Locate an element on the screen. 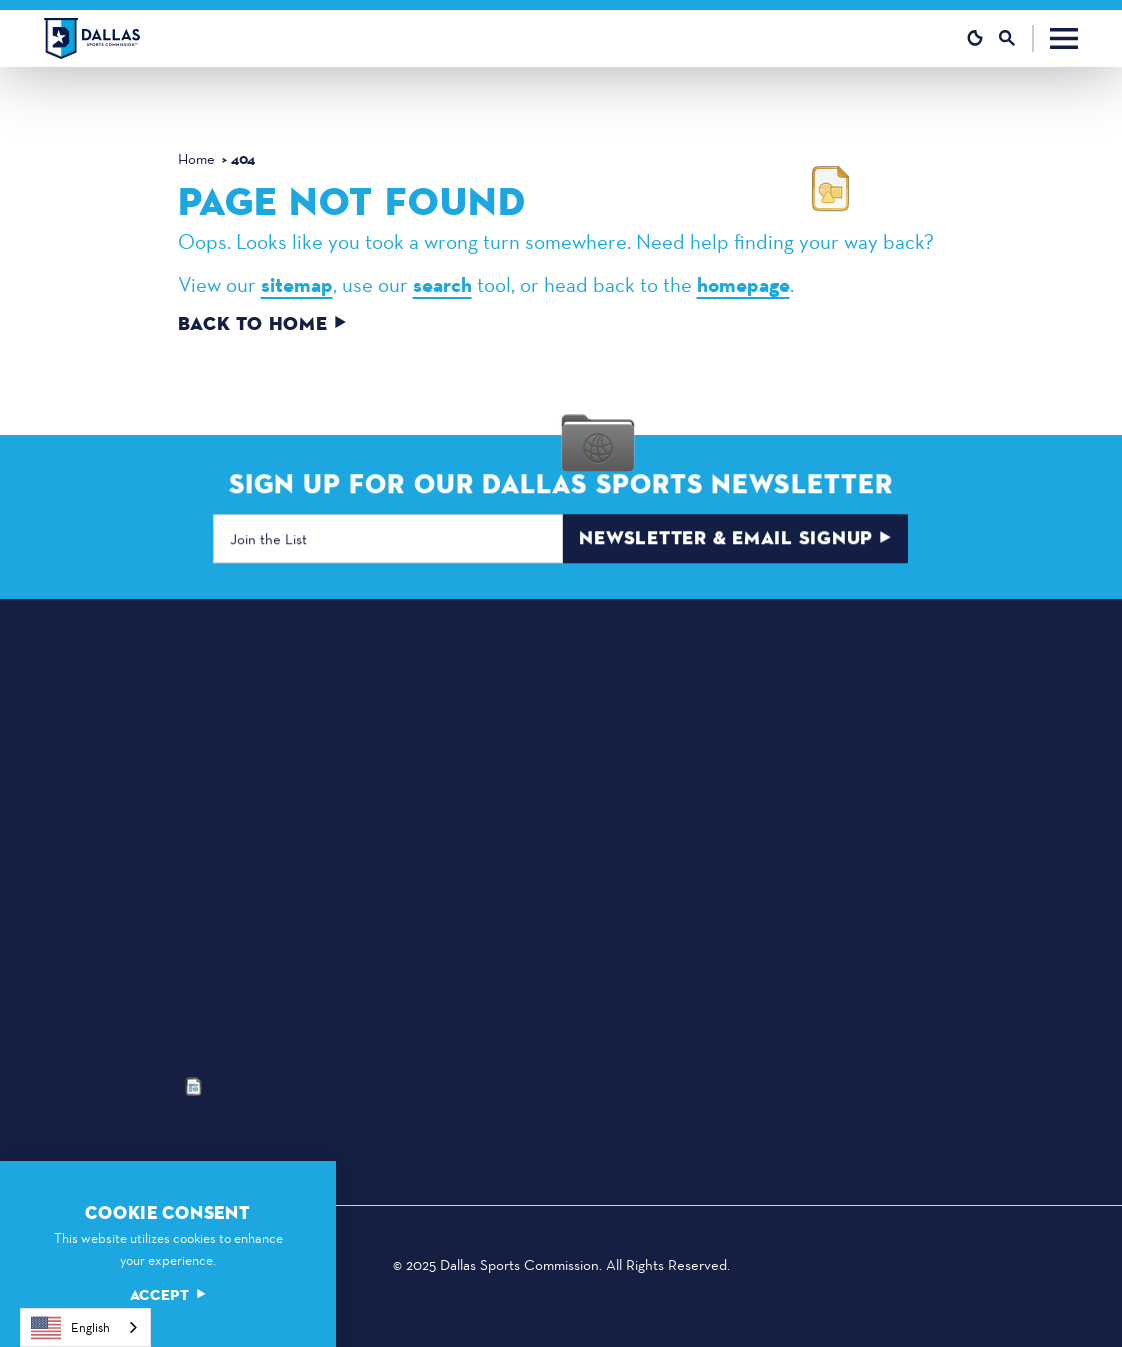 The image size is (1122, 1347). open a web template document file is located at coordinates (193, 1086).